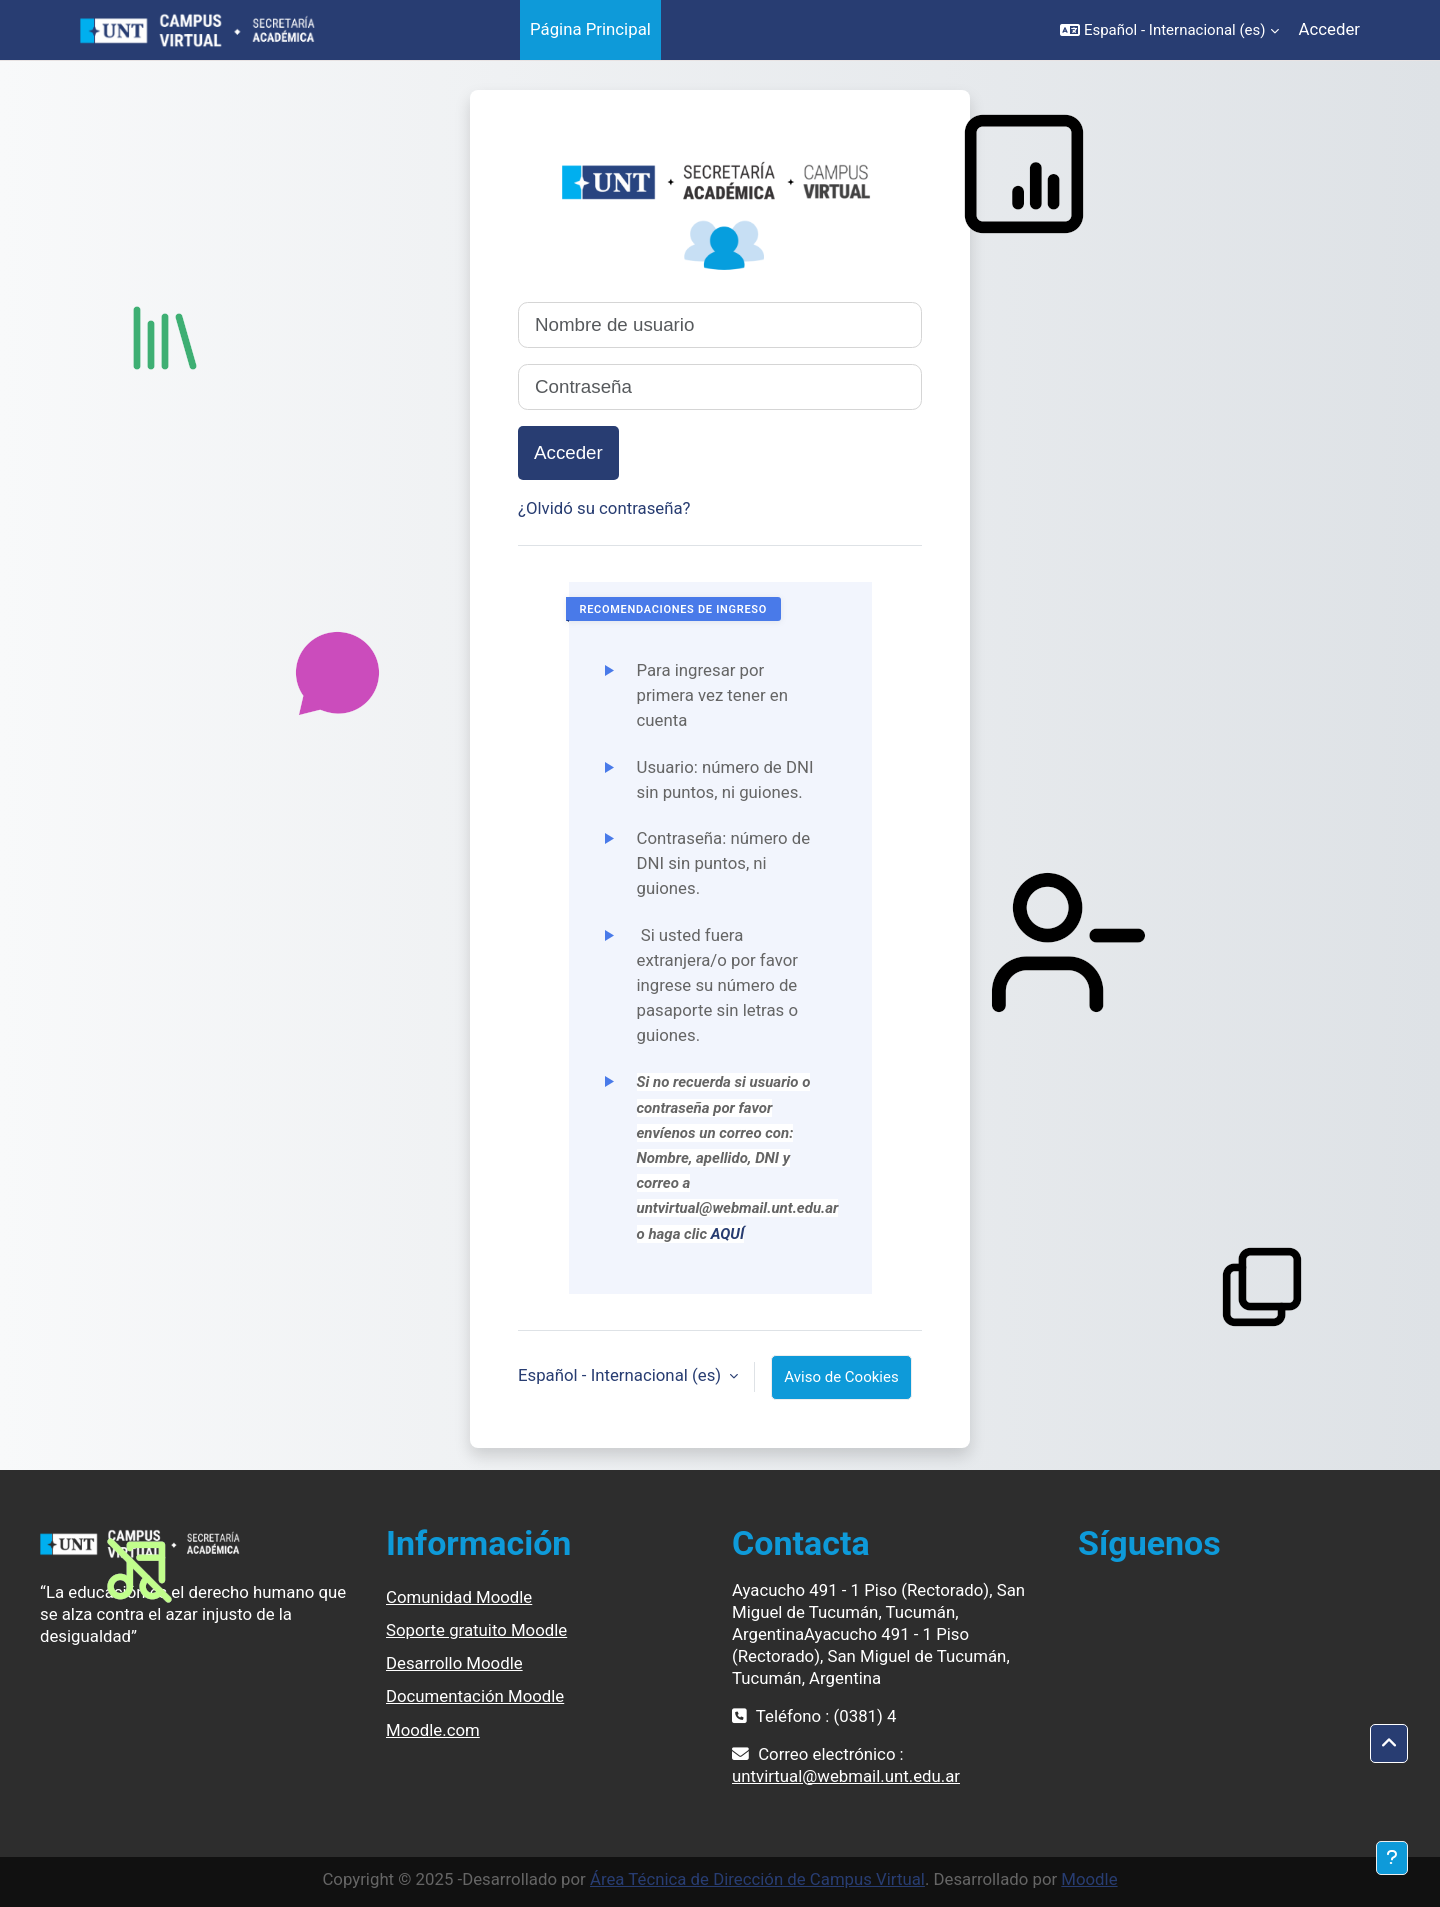 The width and height of the screenshot is (1440, 1907). What do you see at coordinates (1262, 1287) in the screenshot?
I see `view multiple items or layers` at bounding box center [1262, 1287].